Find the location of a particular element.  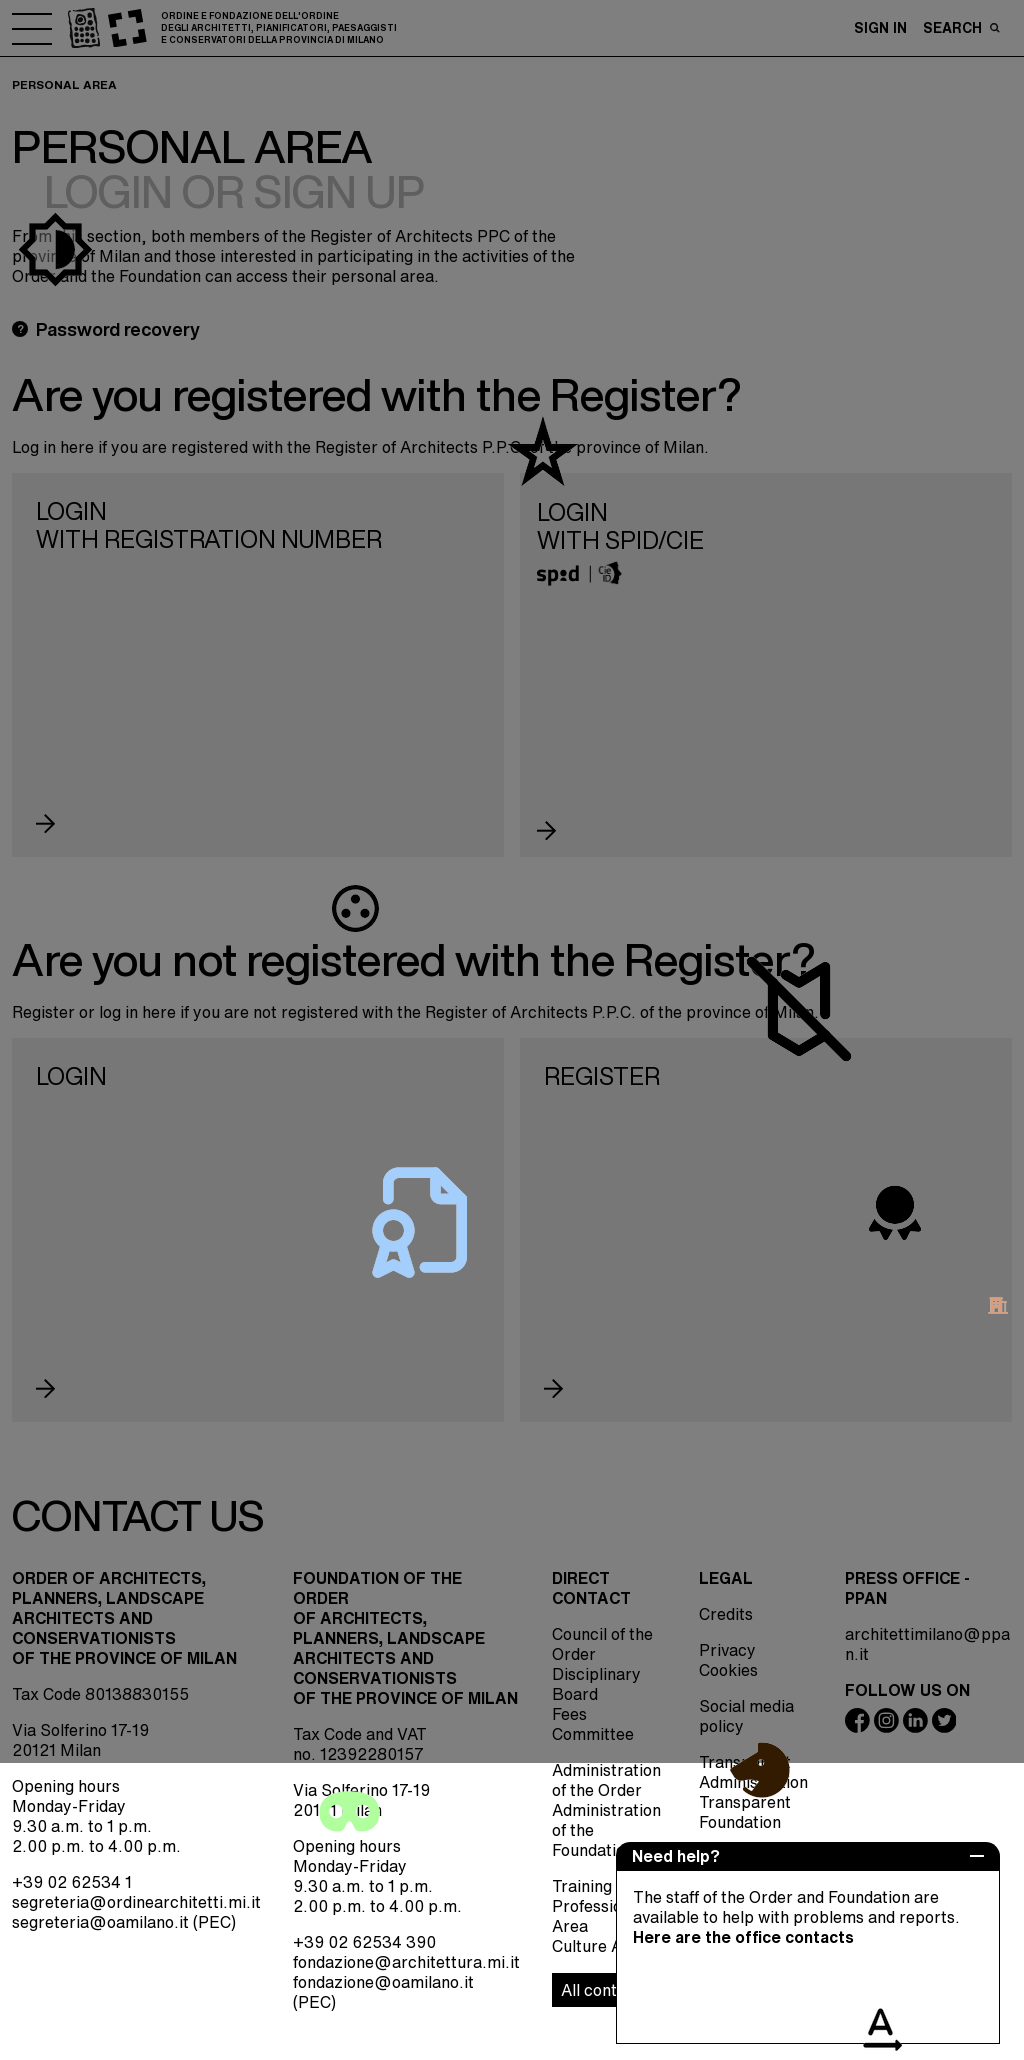

adjust screen brightness to medium level is located at coordinates (55, 249).